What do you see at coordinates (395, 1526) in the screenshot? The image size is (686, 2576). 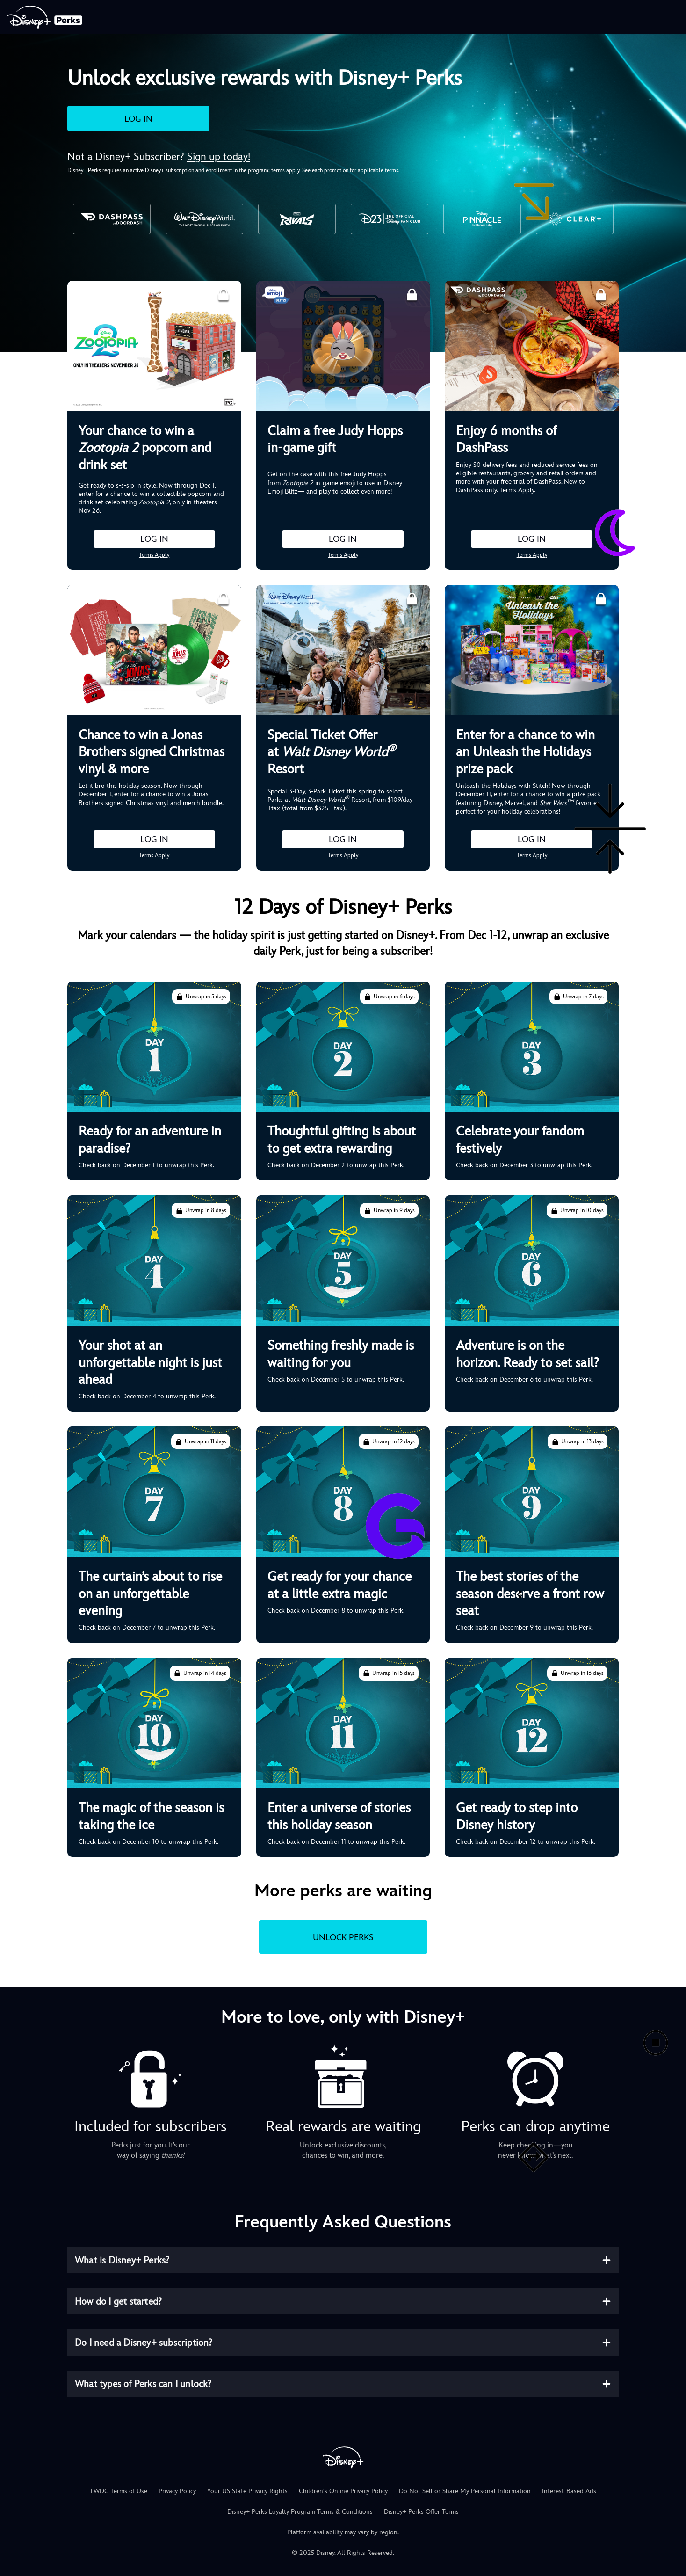 I see `Gofore company logo` at bounding box center [395, 1526].